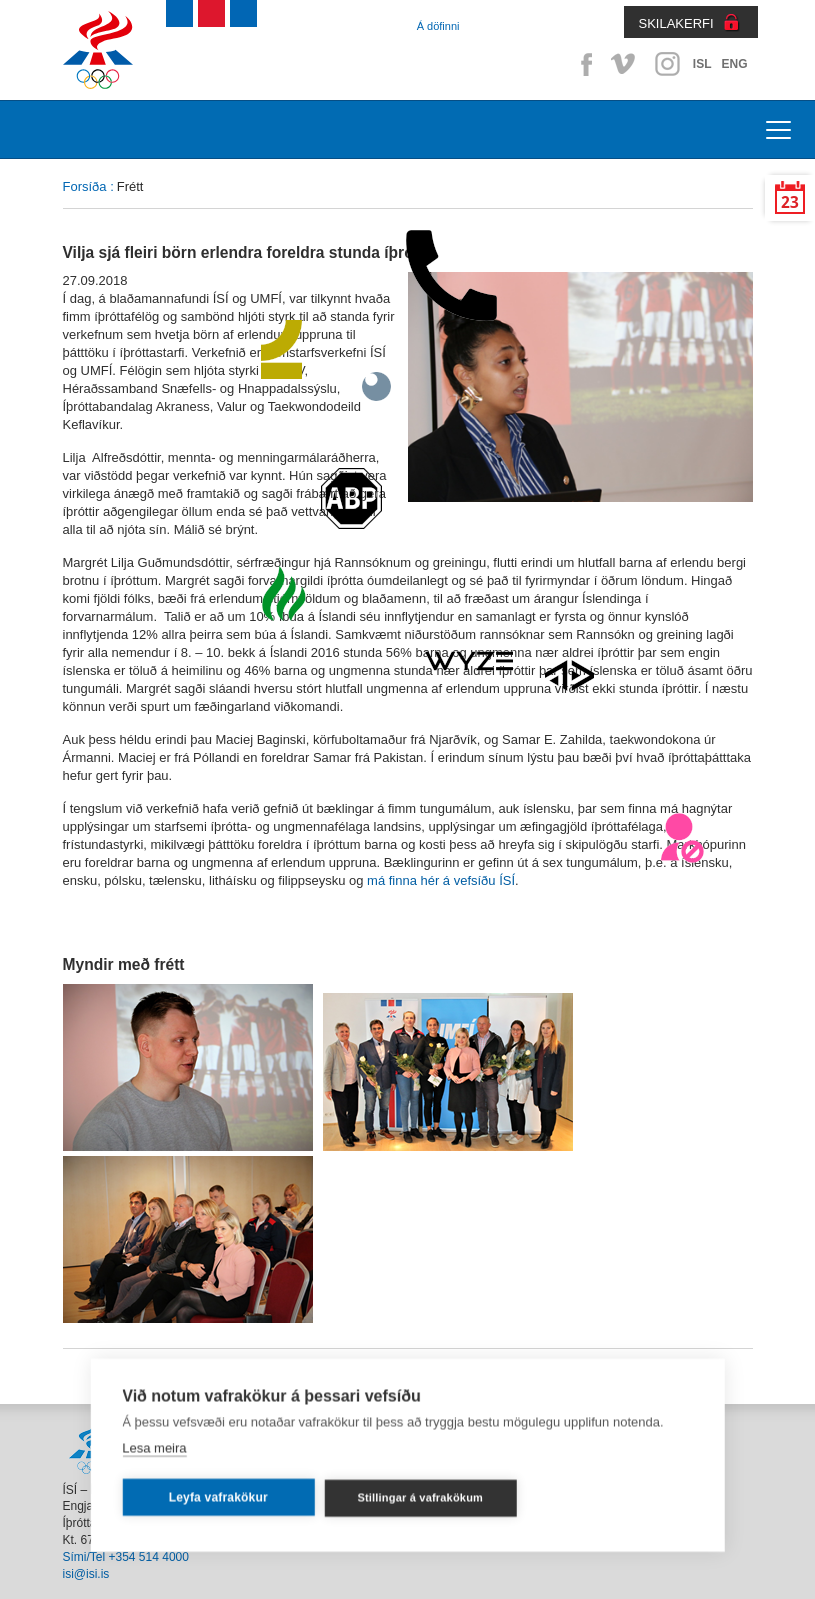  I want to click on make a phone call, so click(451, 275).